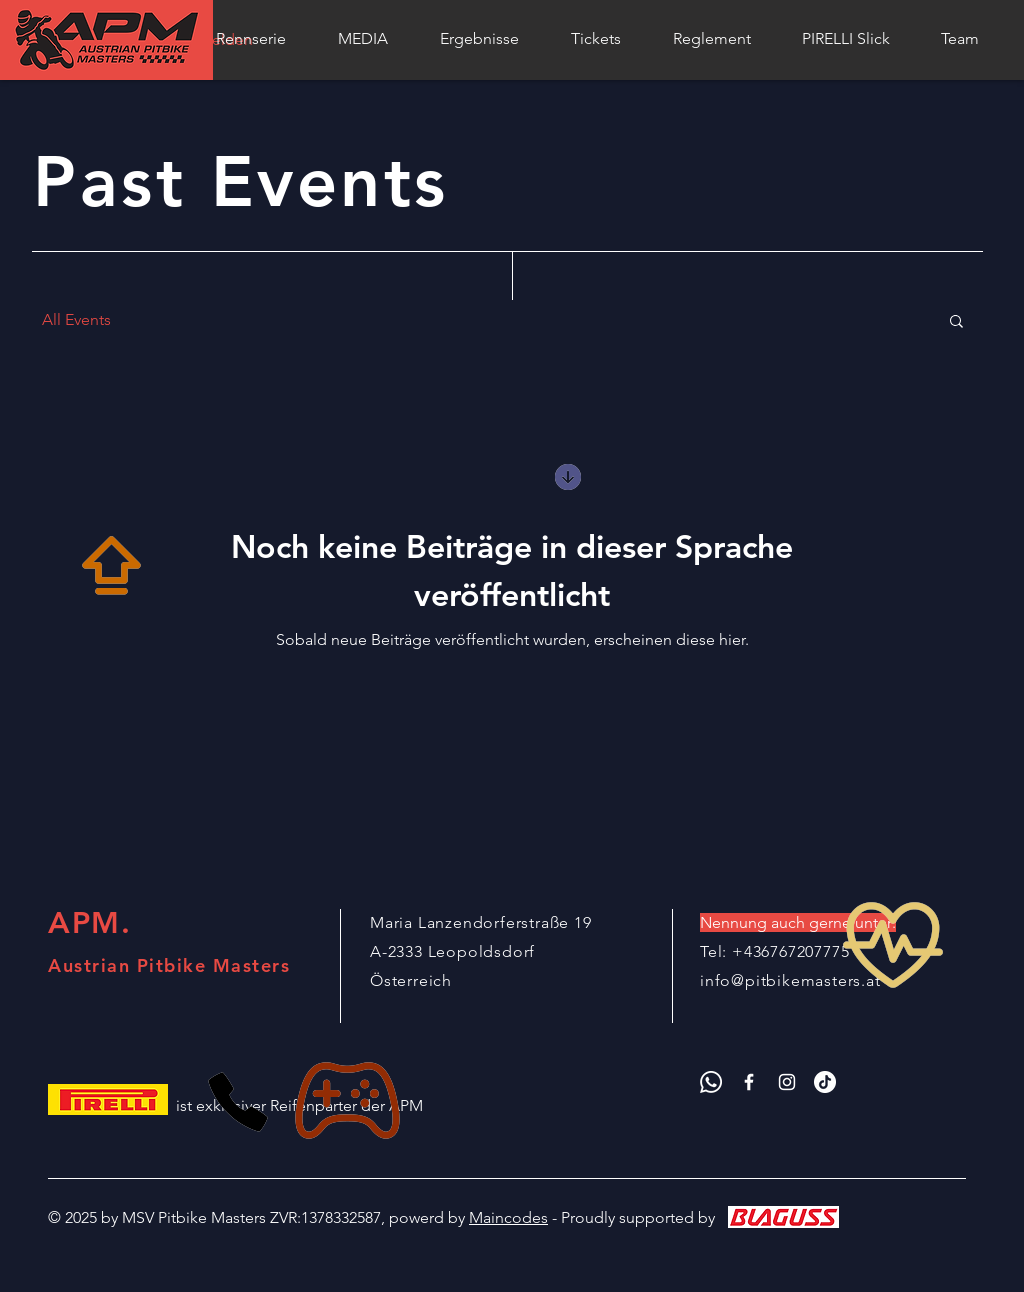  I want to click on download a file or content, so click(568, 477).